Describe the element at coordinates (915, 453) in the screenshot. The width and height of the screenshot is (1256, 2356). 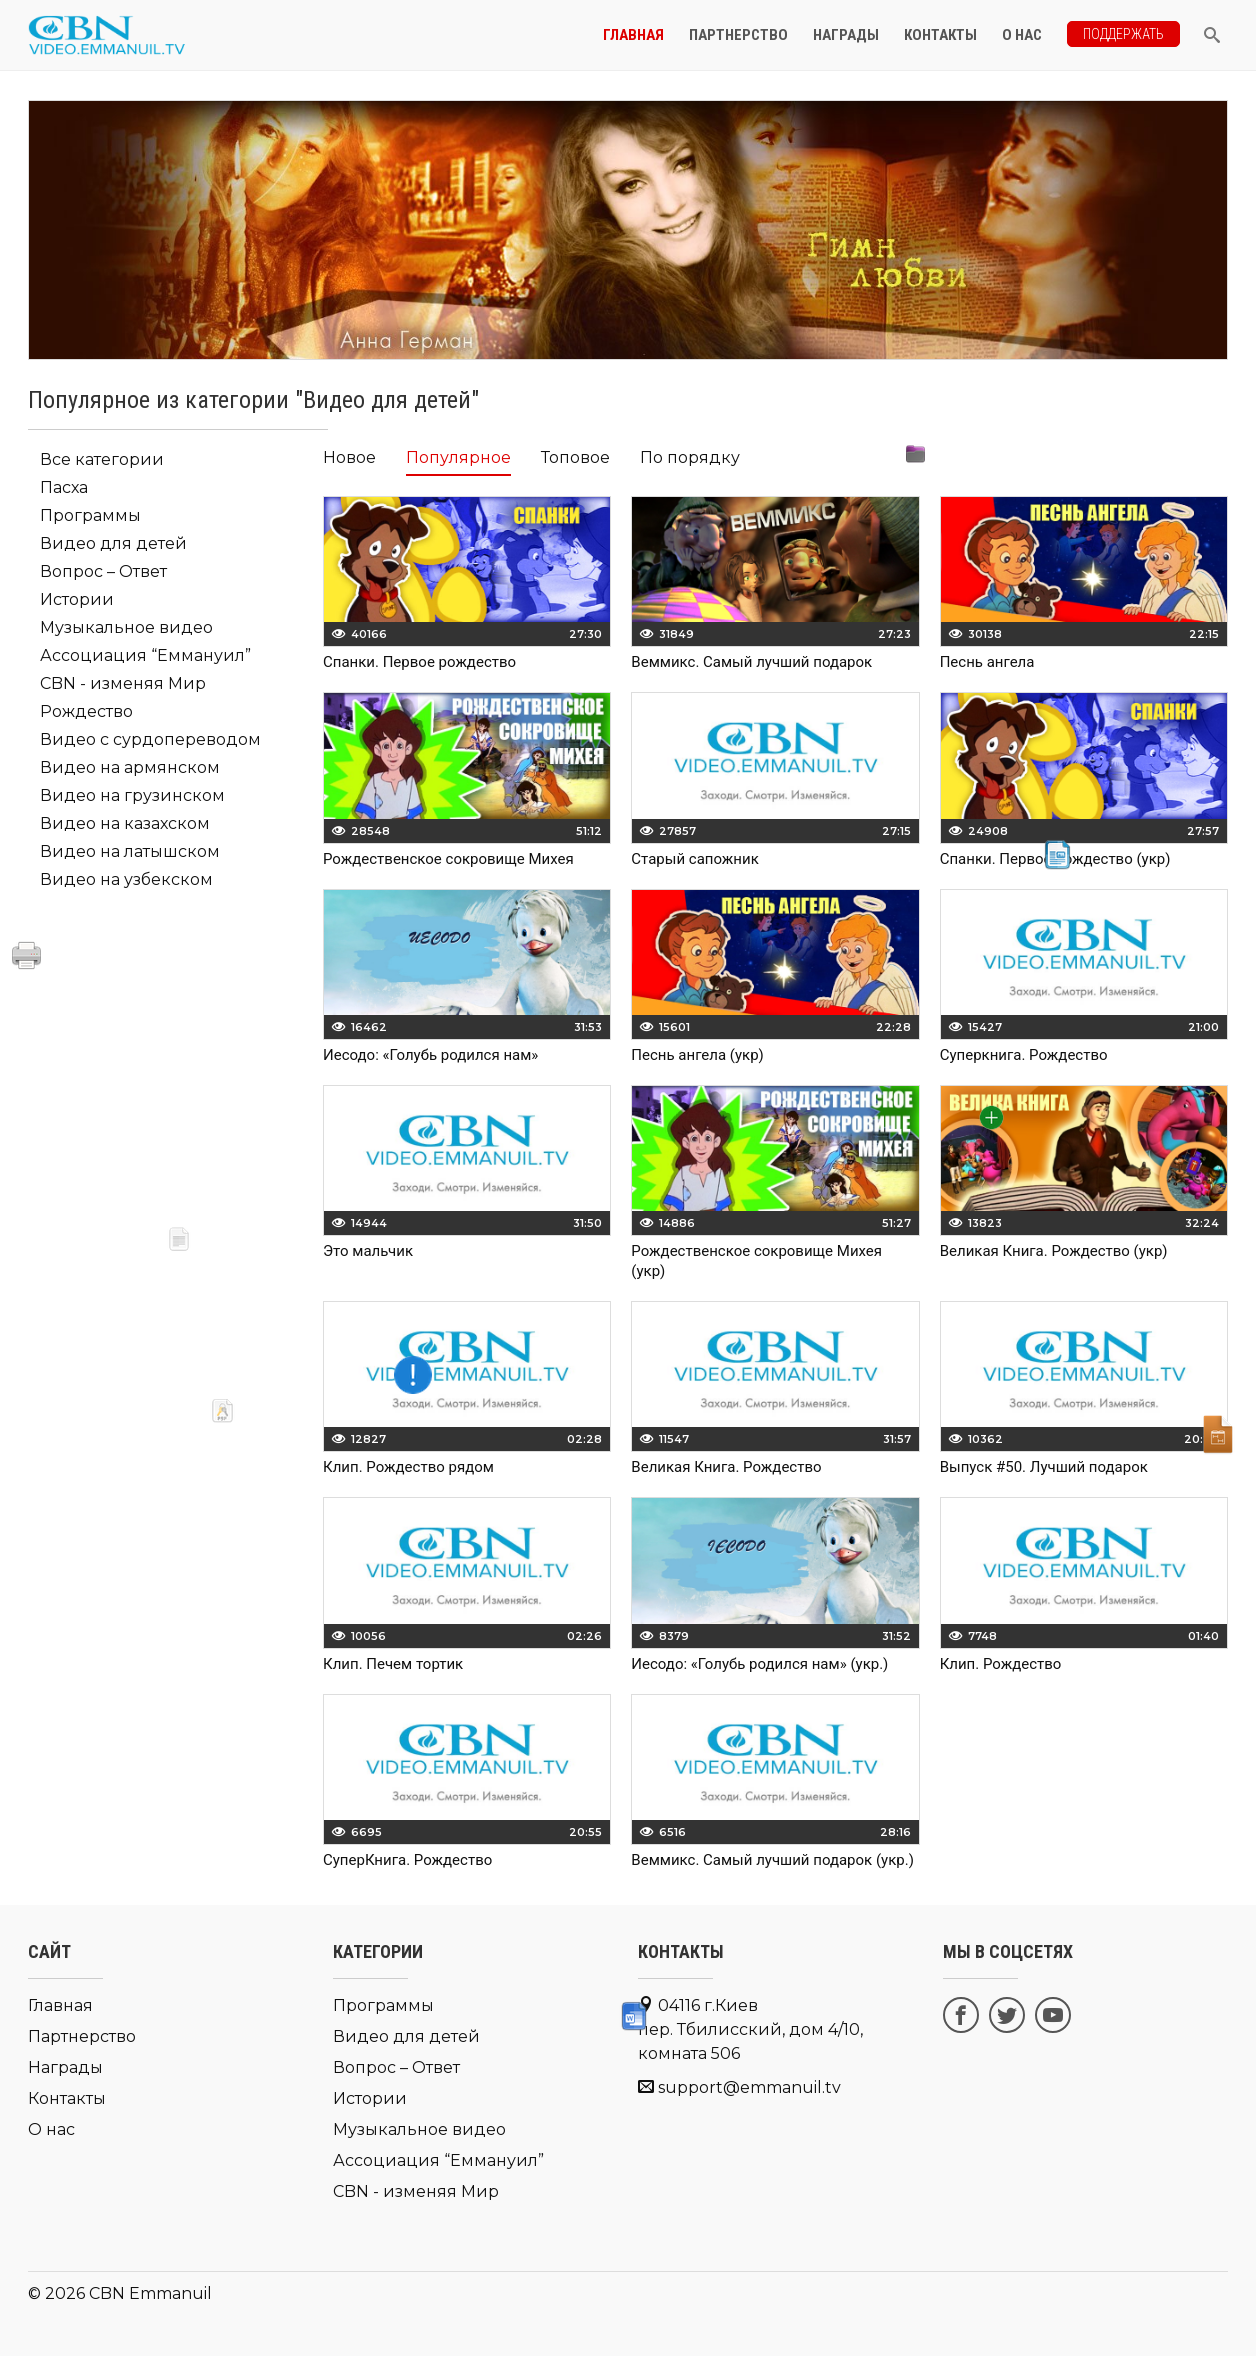
I see `open folder containing files` at that location.